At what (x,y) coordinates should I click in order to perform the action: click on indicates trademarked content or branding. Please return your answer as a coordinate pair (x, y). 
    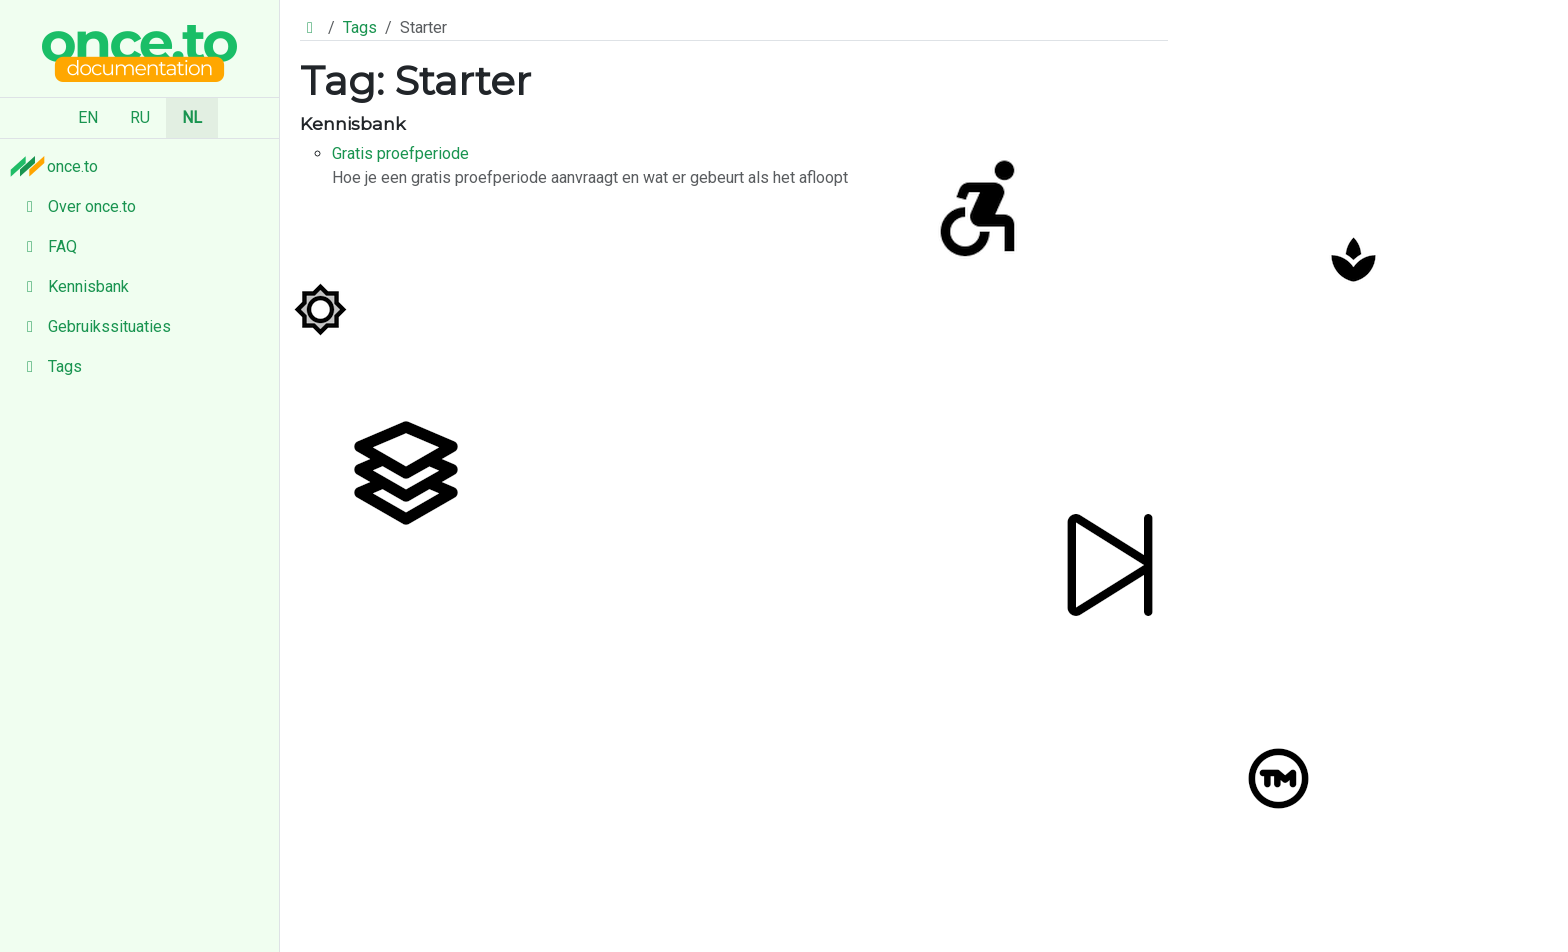
    Looking at the image, I should click on (1278, 778).